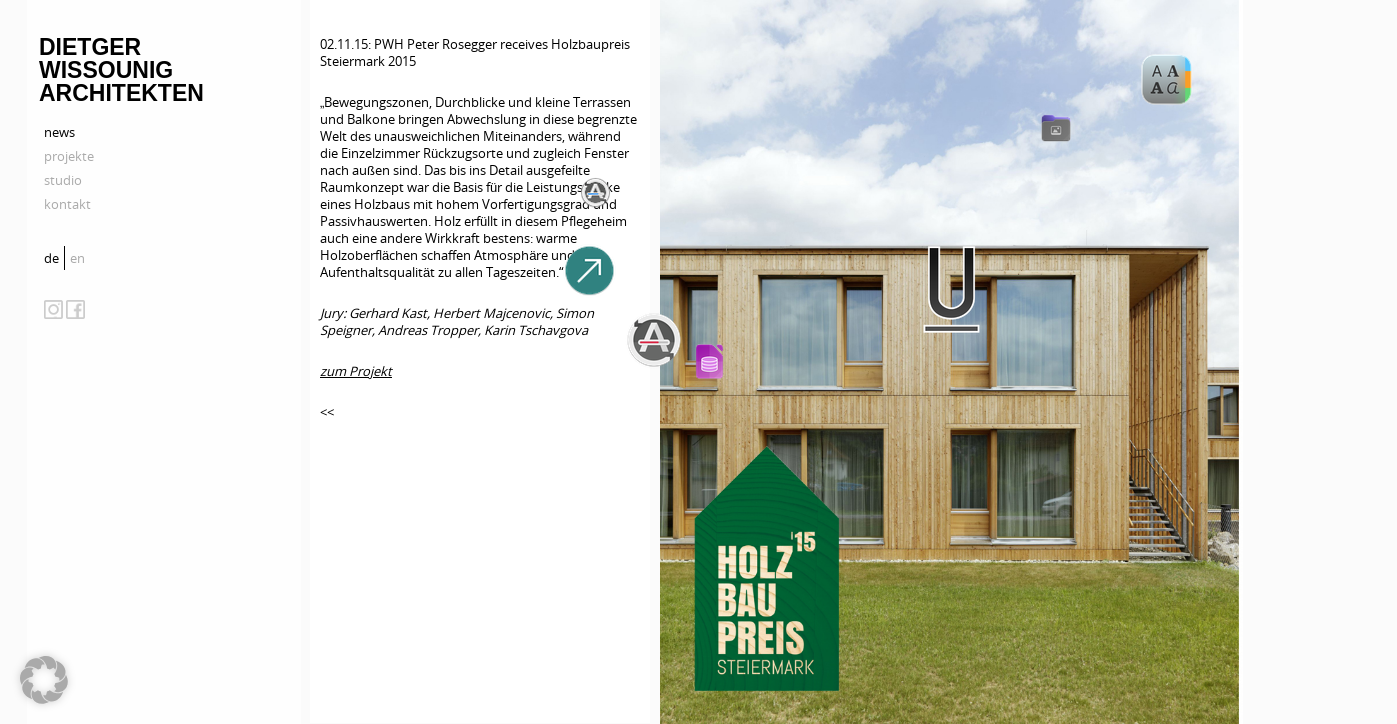  I want to click on check for available system updates, so click(595, 192).